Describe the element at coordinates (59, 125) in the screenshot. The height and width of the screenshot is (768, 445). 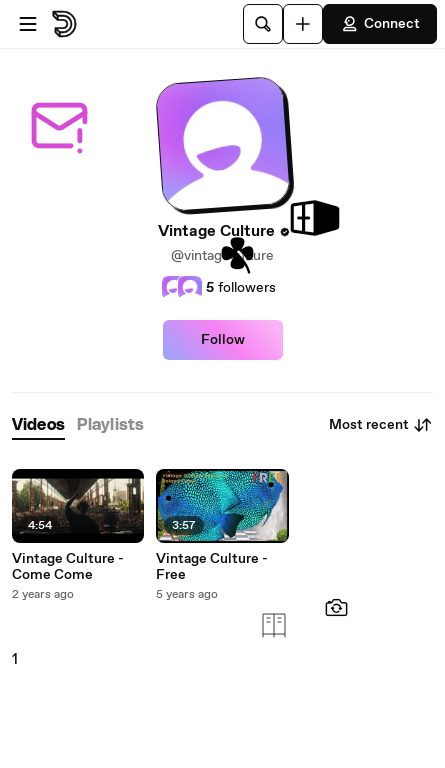
I see `indicates a problem with an email or message` at that location.